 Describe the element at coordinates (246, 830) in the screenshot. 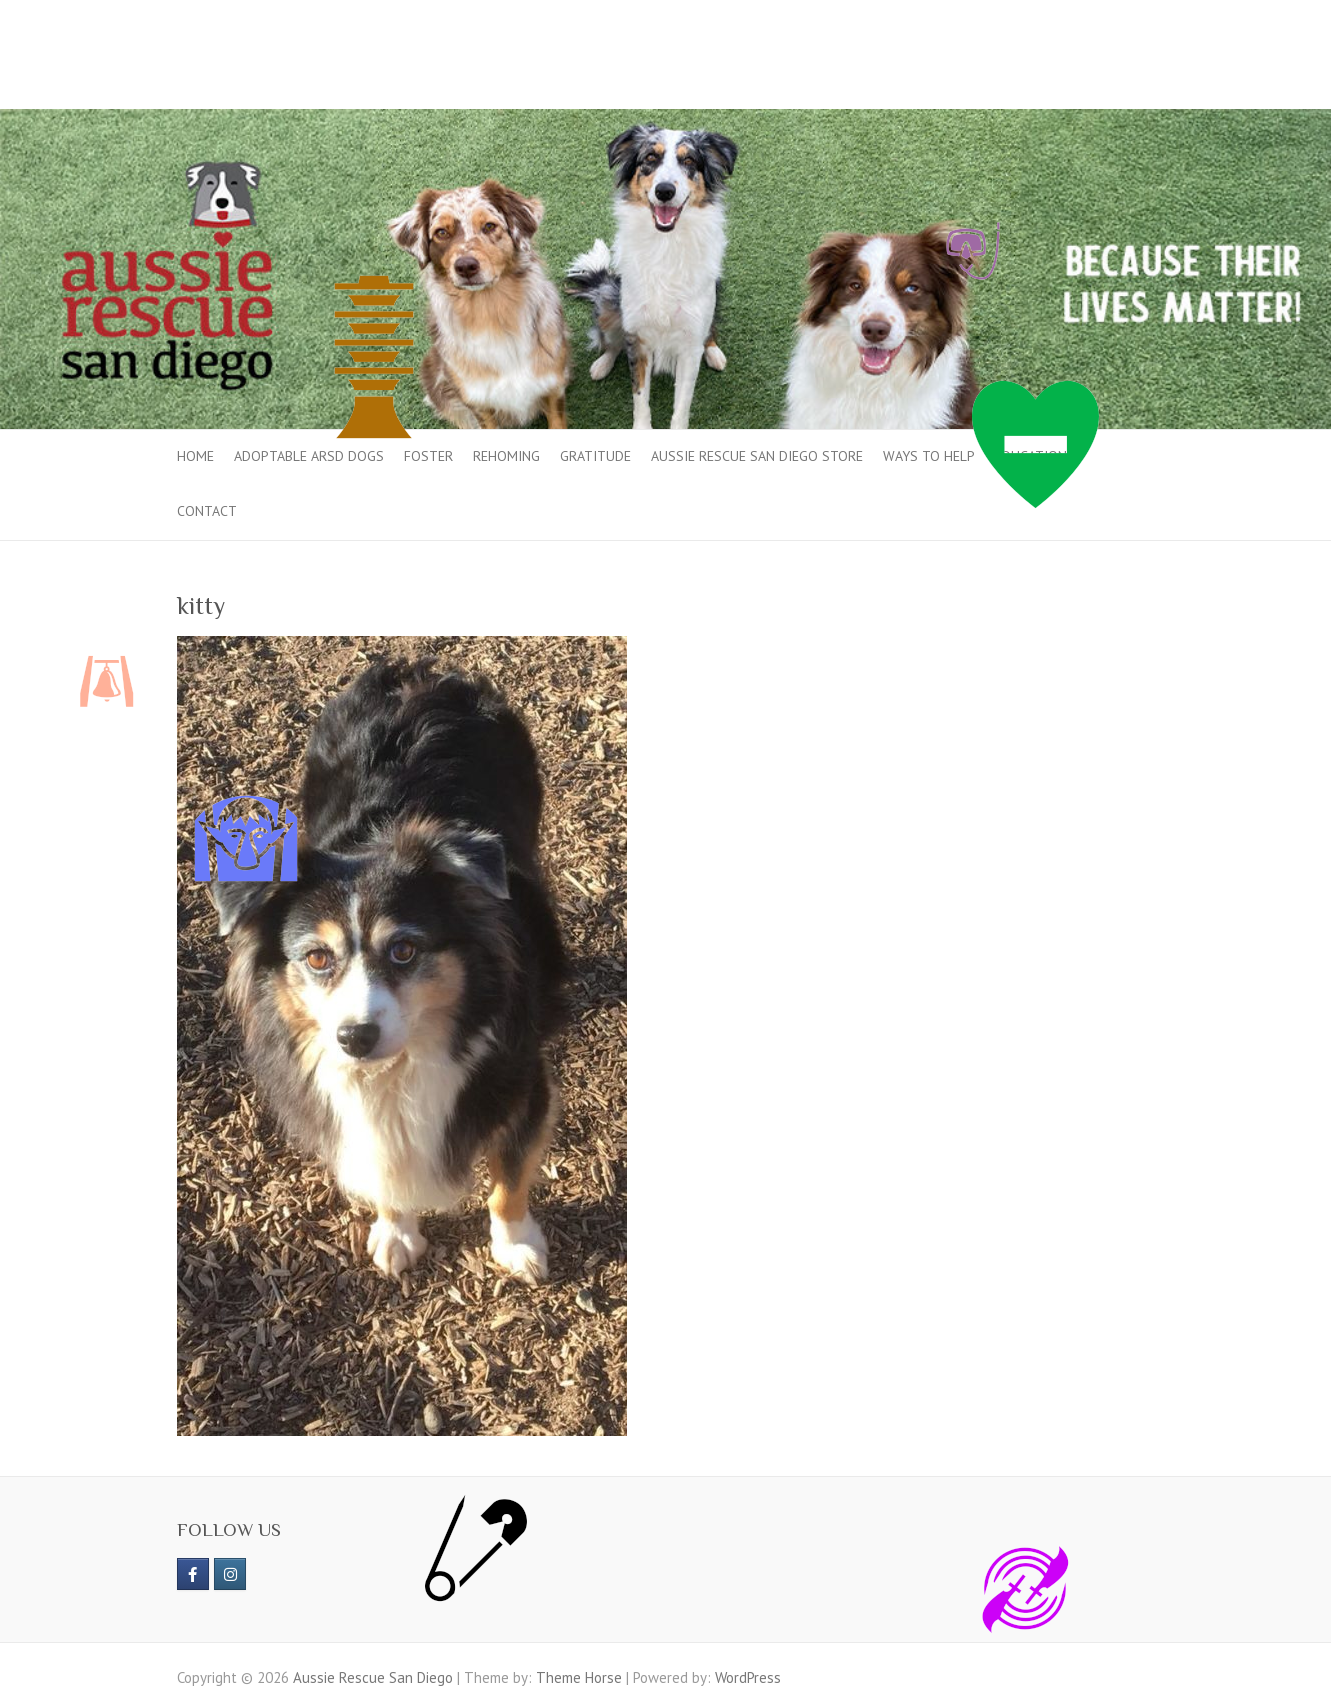

I see `select troll character or creature type` at that location.